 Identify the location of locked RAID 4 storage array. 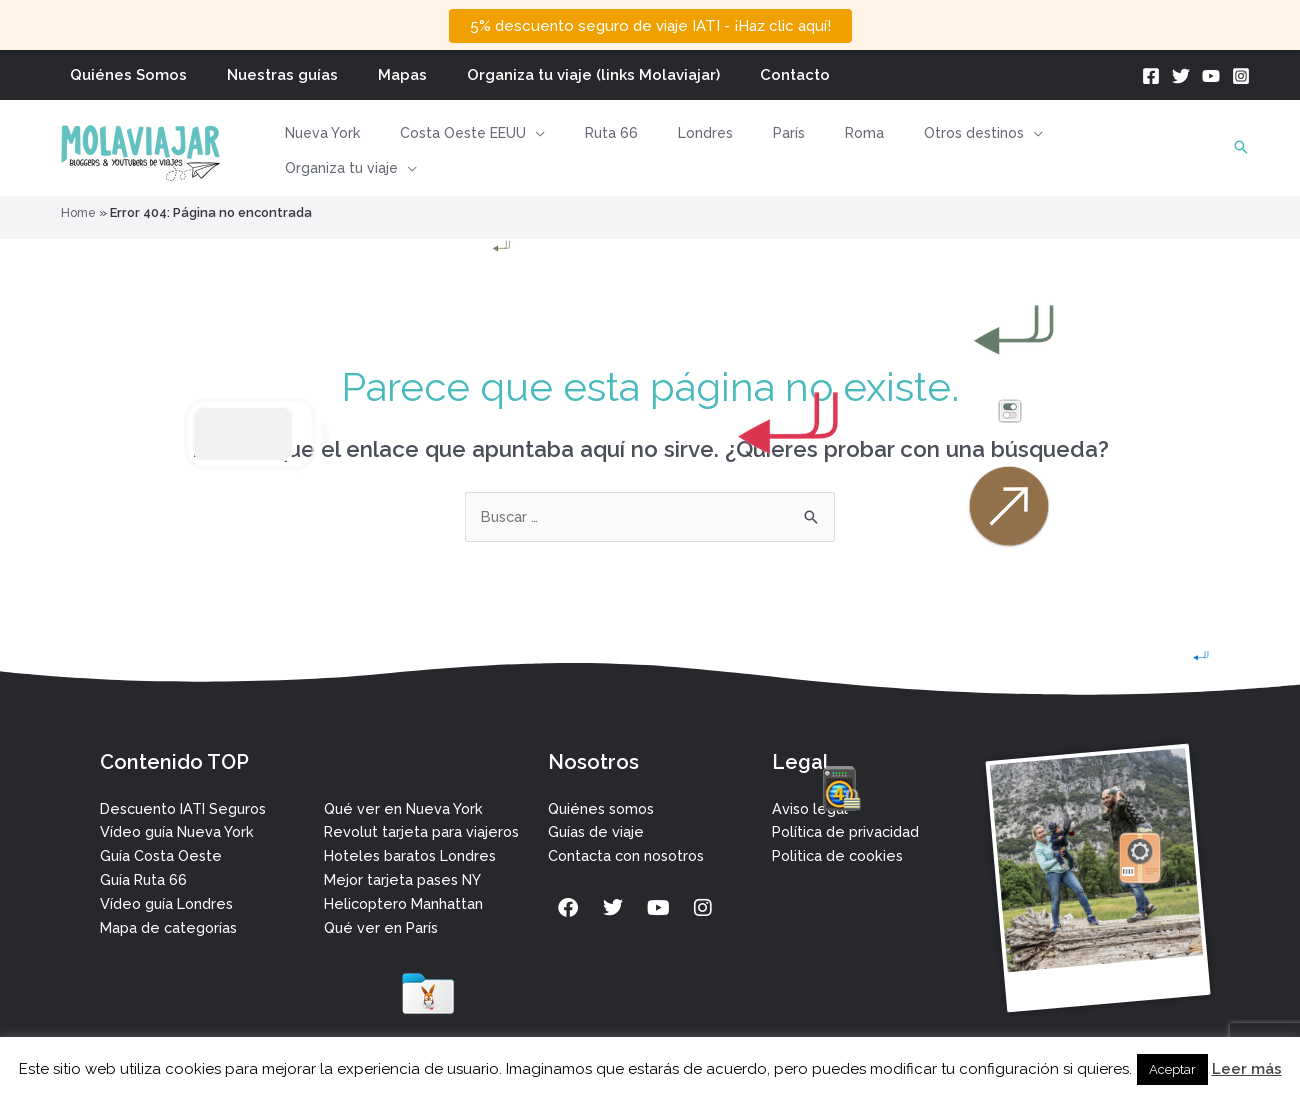
(839, 788).